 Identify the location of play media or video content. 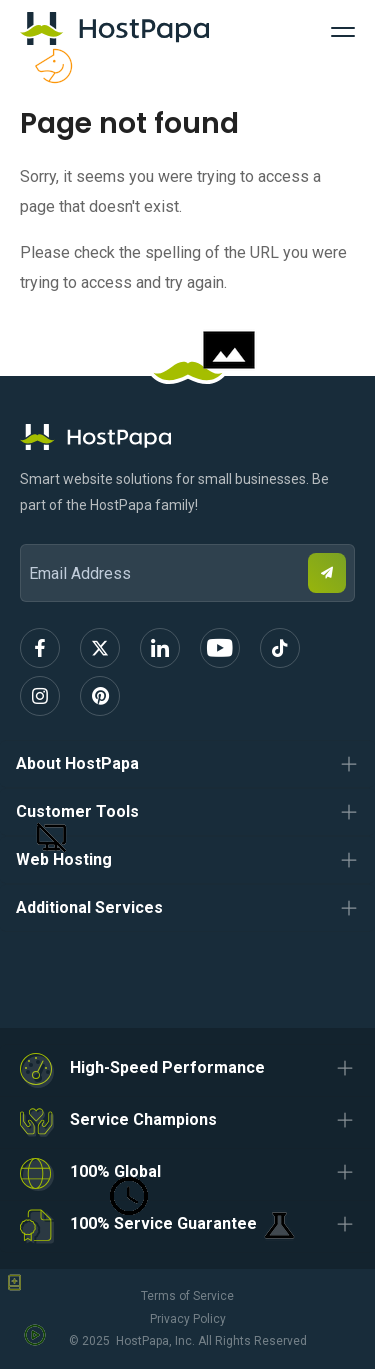
(35, 1335).